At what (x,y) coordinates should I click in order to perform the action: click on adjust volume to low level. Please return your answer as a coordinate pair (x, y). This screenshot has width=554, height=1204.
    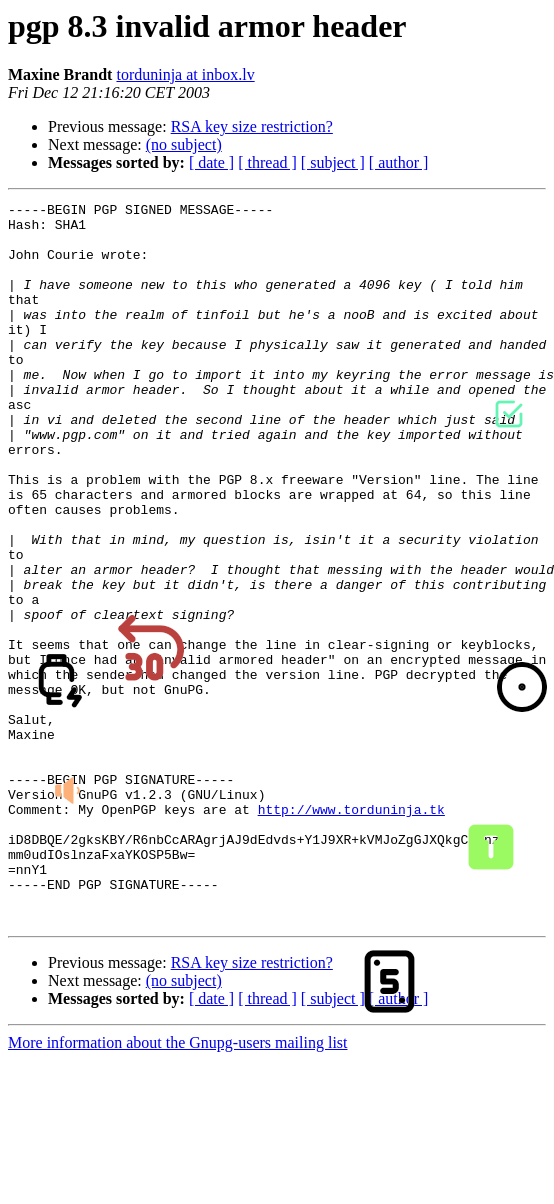
    Looking at the image, I should click on (69, 790).